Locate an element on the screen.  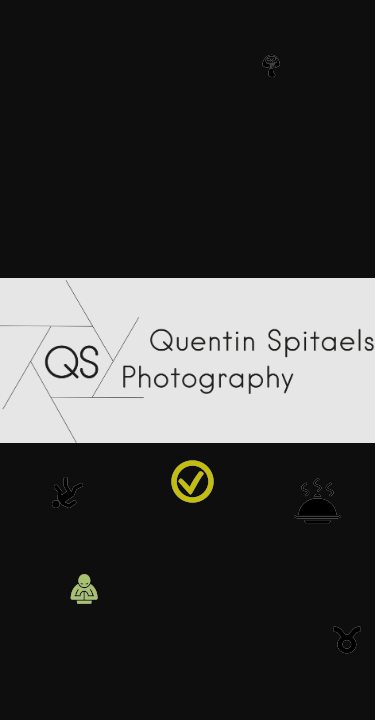
access prayer or meditation features is located at coordinates (84, 589).